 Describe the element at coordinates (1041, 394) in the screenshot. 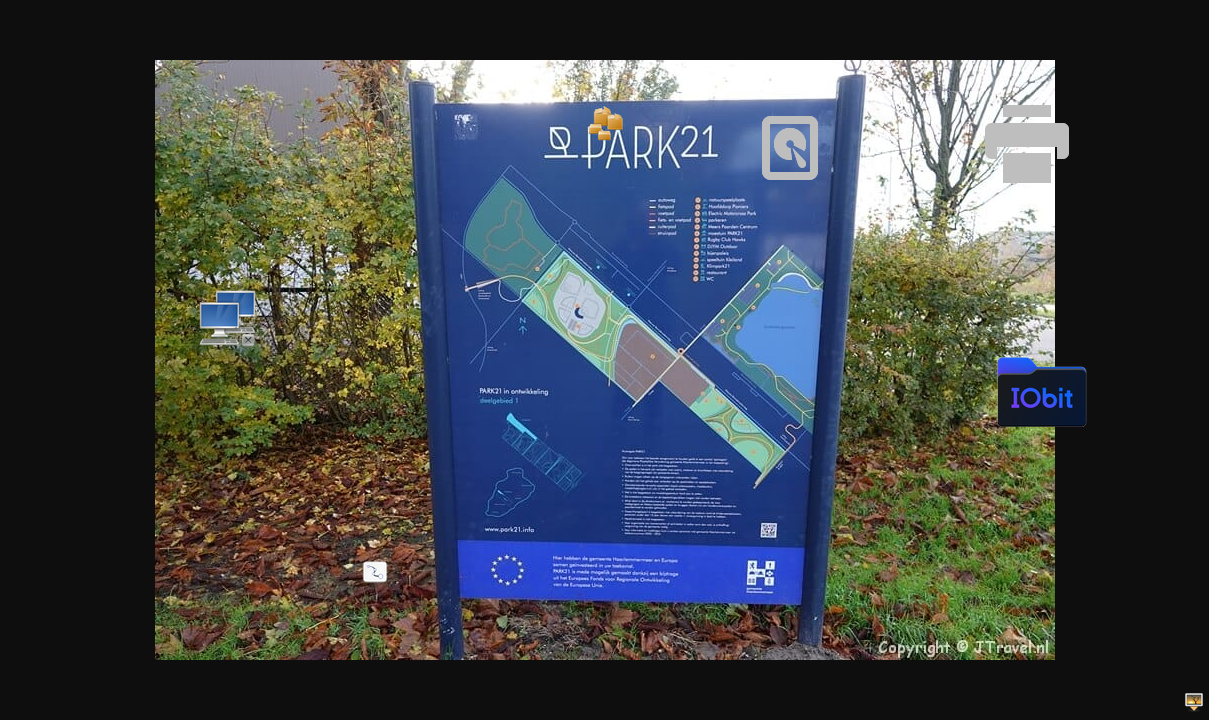

I see `open the IObit application folder` at that location.